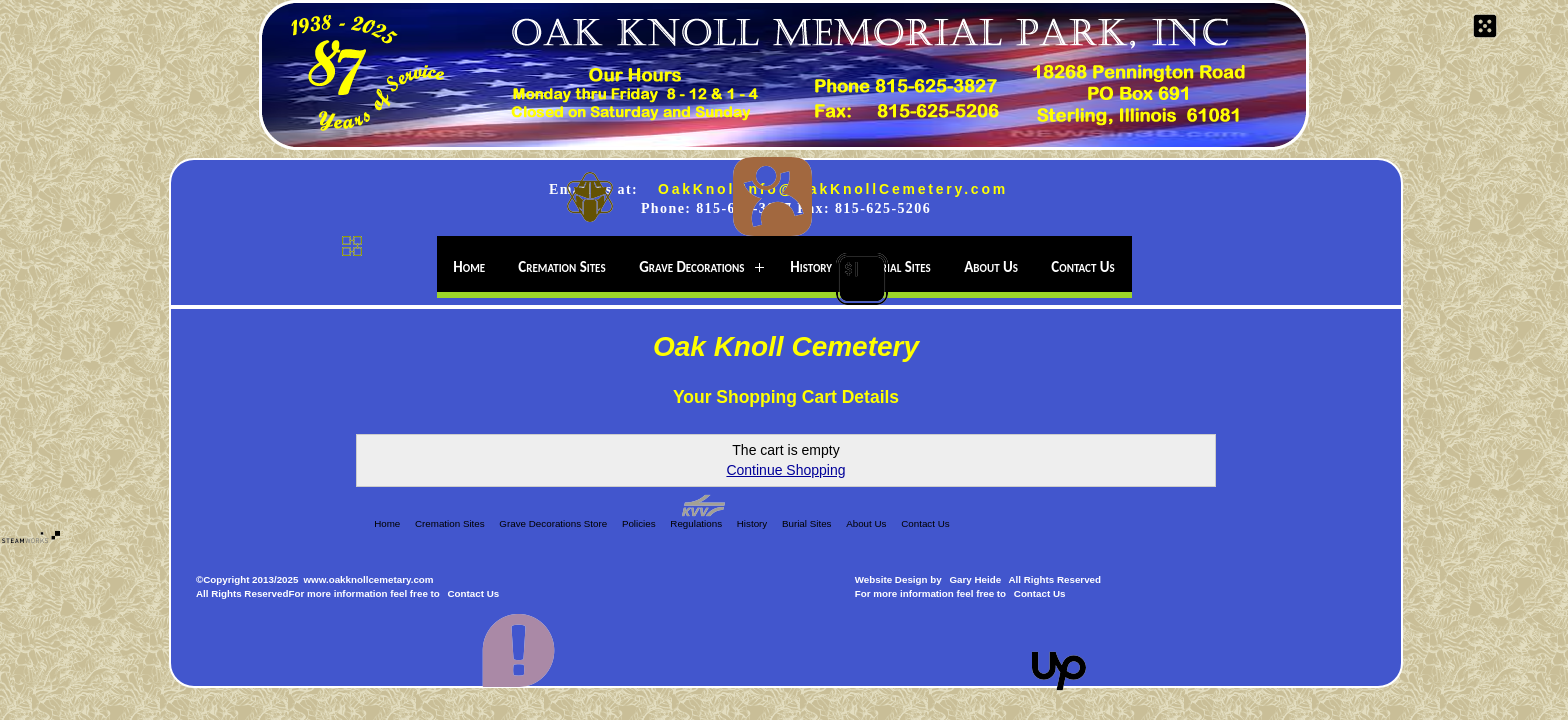 This screenshot has width=1568, height=720. What do you see at coordinates (590, 197) in the screenshot?
I see `visit primereact component library website` at bounding box center [590, 197].